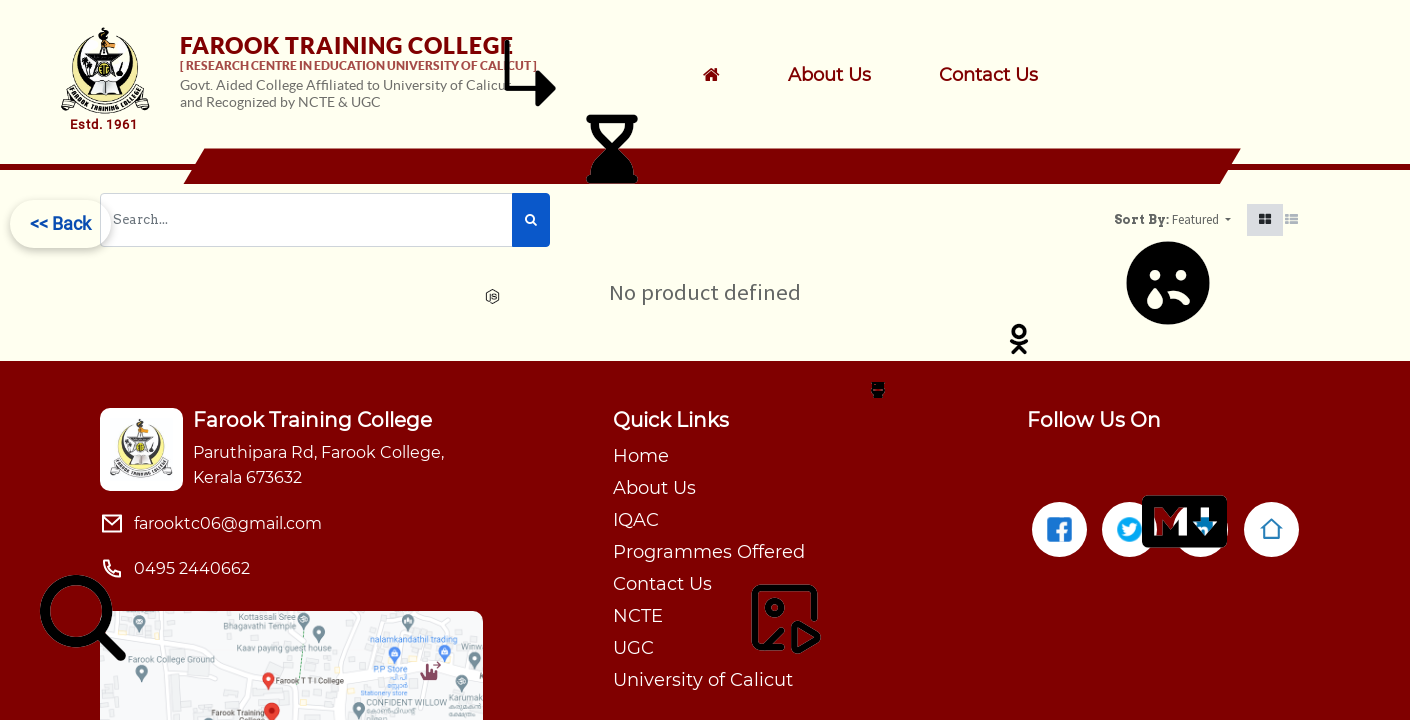  What do you see at coordinates (612, 149) in the screenshot?
I see `indicates time remaining or countdown in progress` at bounding box center [612, 149].